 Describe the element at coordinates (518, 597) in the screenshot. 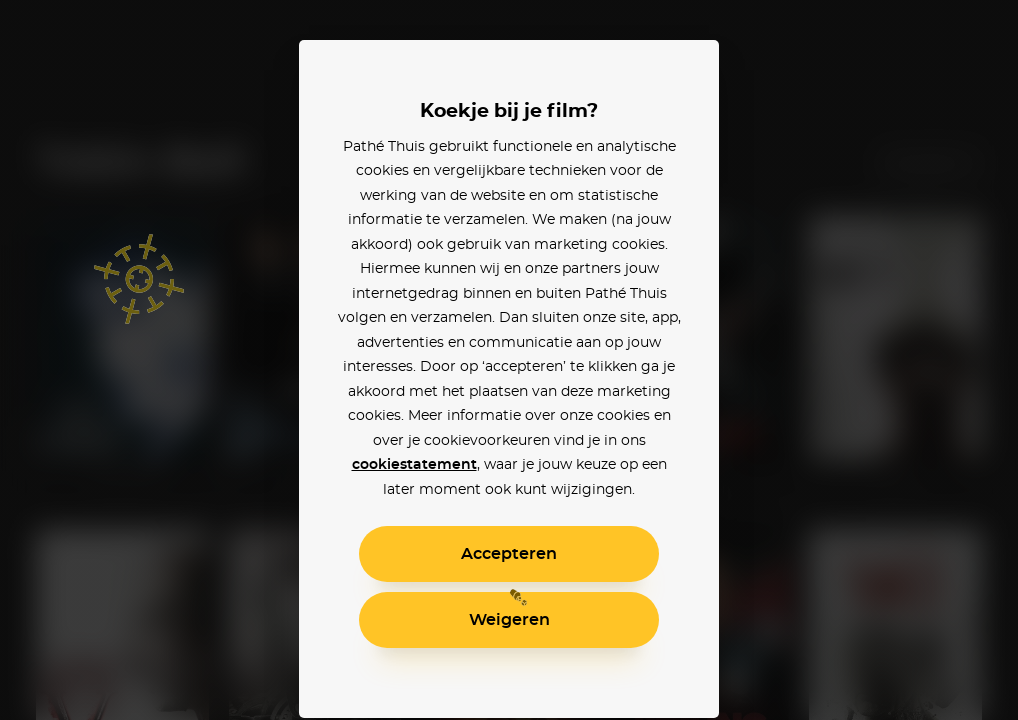

I see `roll the dice or randomize outcome` at that location.